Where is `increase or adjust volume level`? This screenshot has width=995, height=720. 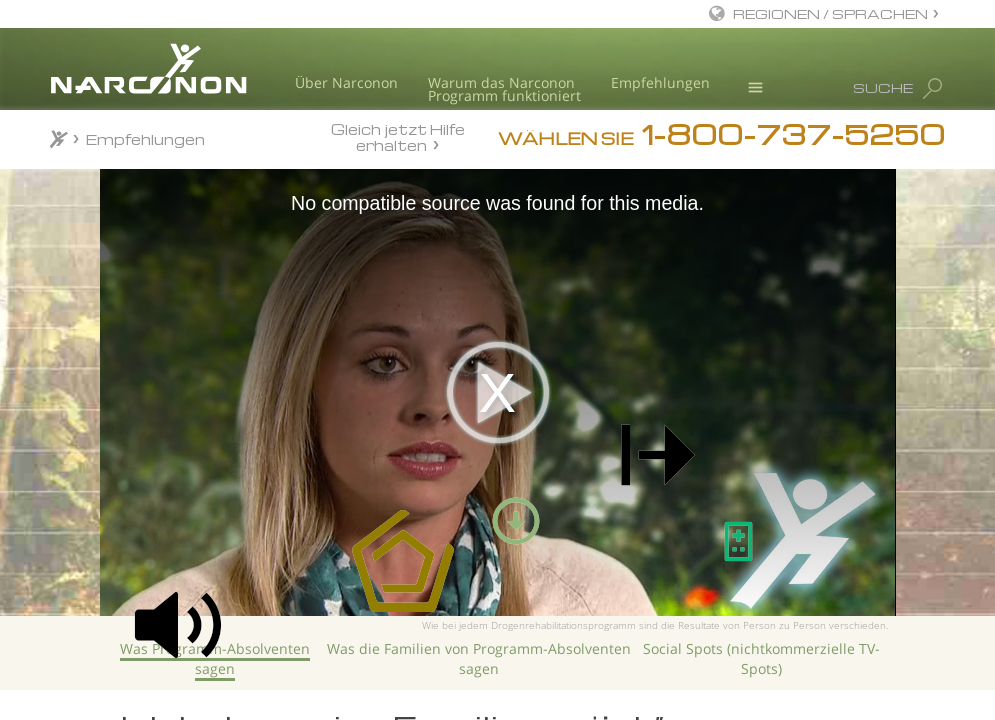 increase or adjust volume level is located at coordinates (178, 625).